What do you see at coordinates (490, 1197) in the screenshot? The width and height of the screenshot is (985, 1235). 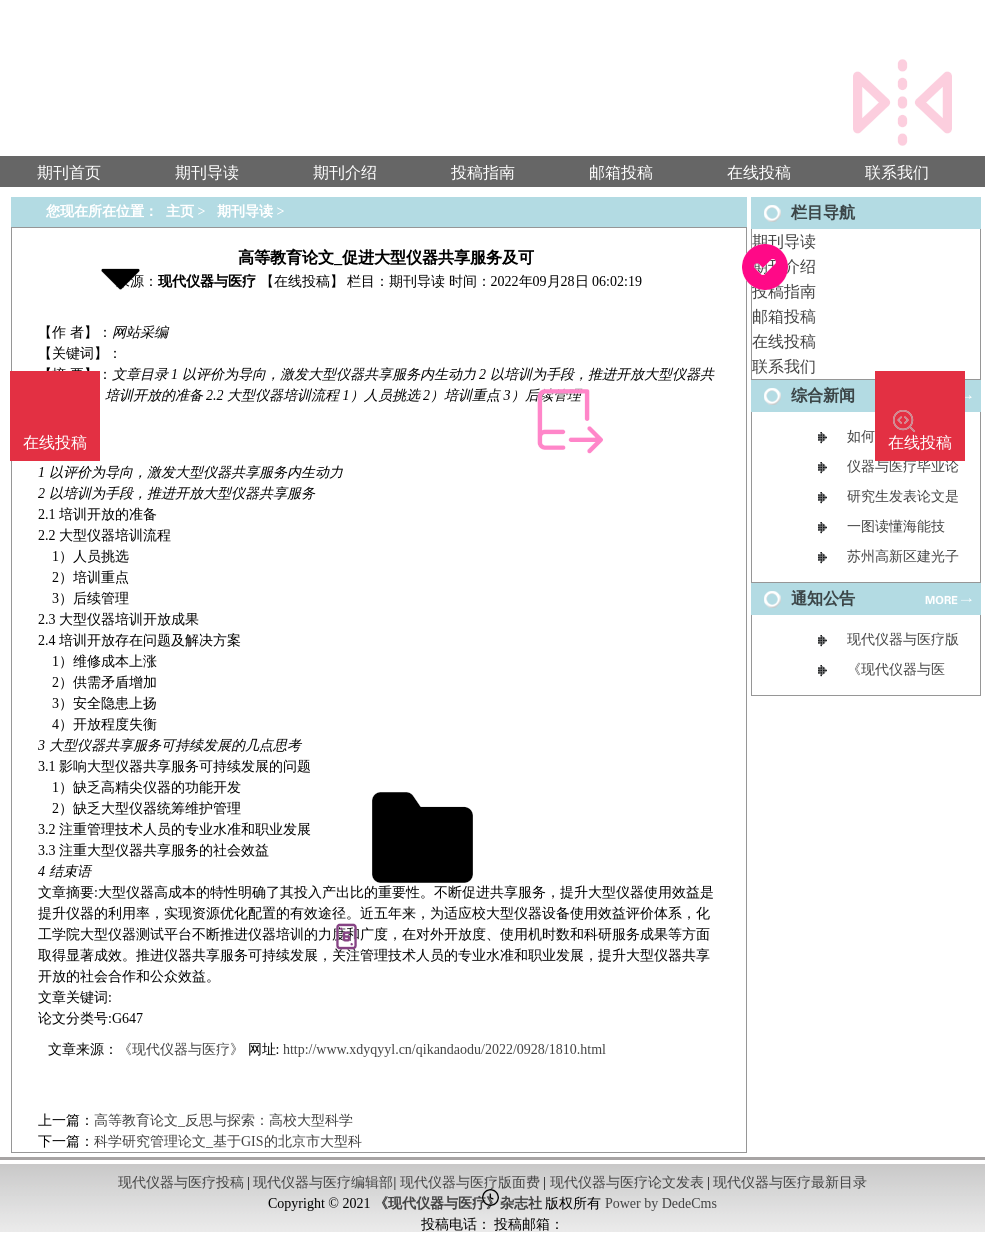 I see `view timestamp or time-related information` at bounding box center [490, 1197].